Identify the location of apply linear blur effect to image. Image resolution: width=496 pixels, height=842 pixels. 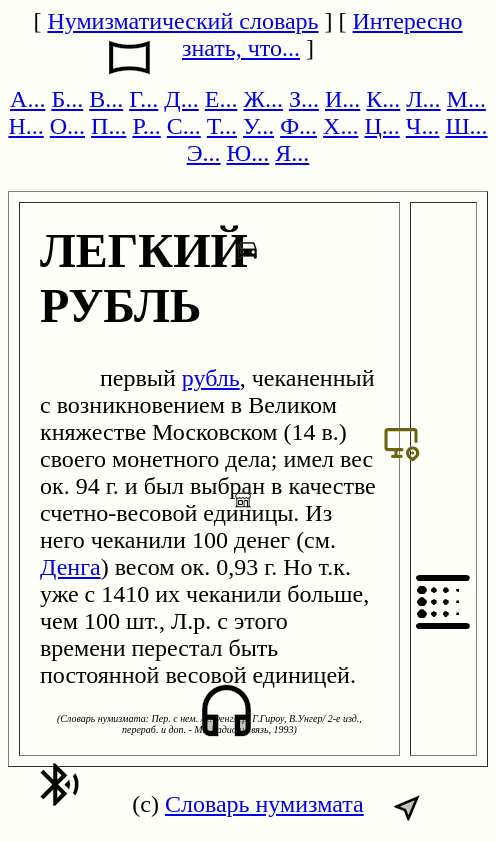
(443, 602).